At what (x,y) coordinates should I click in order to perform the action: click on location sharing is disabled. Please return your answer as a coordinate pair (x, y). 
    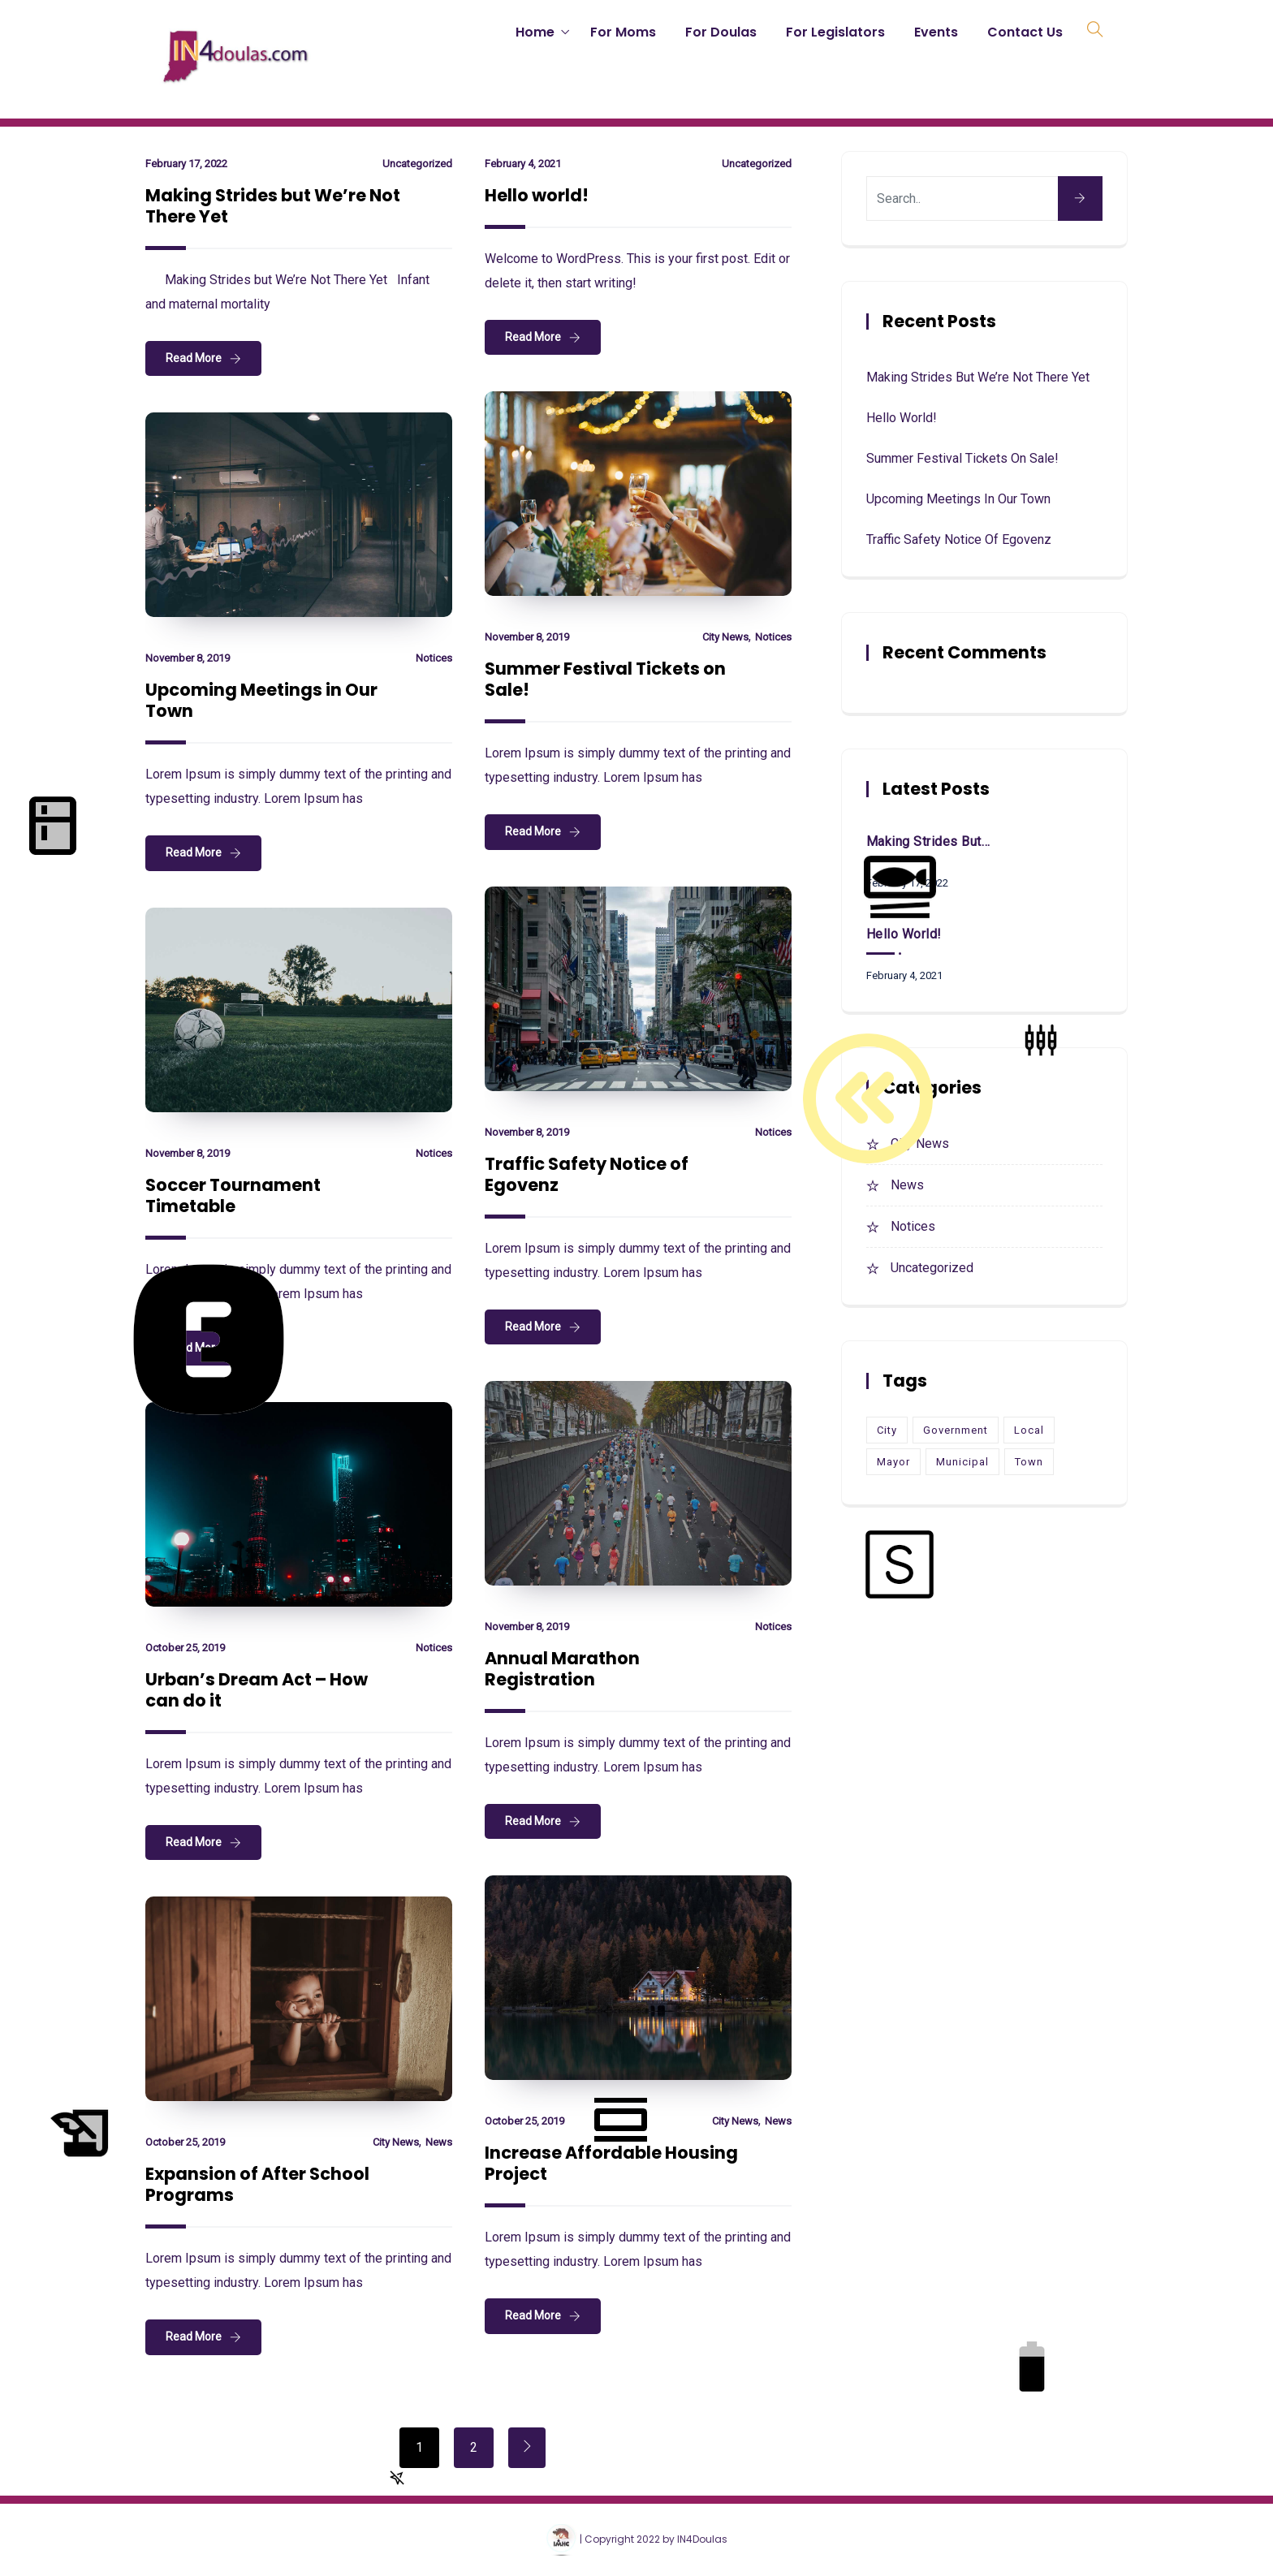
    Looking at the image, I should click on (396, 2478).